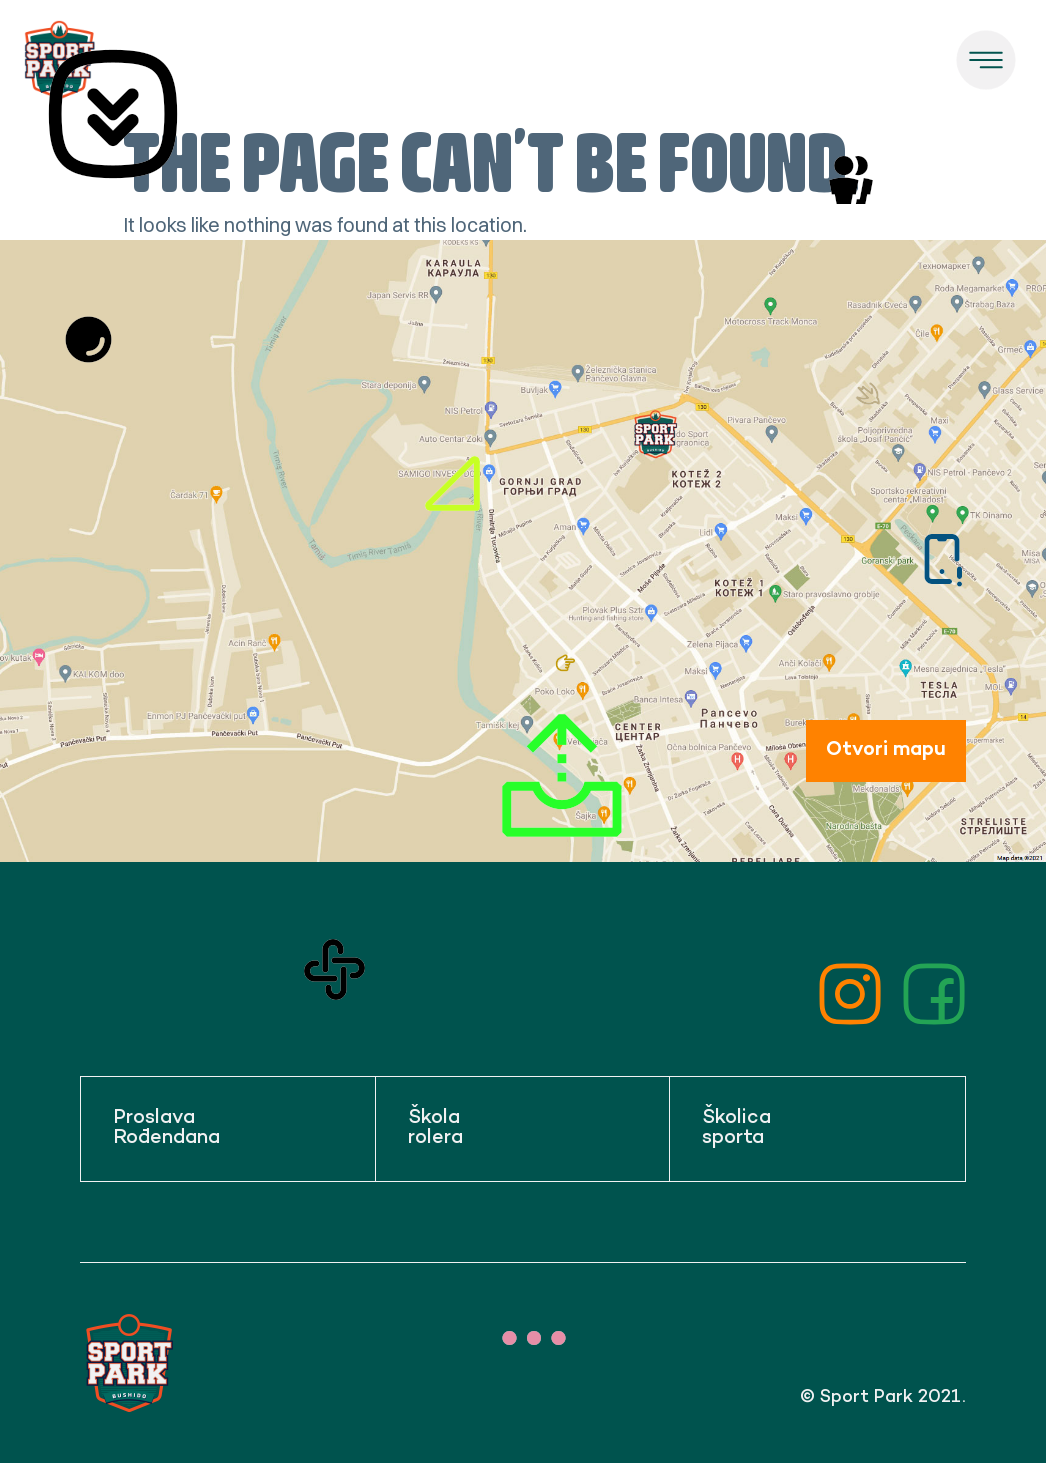  I want to click on view group members or team, so click(851, 180).